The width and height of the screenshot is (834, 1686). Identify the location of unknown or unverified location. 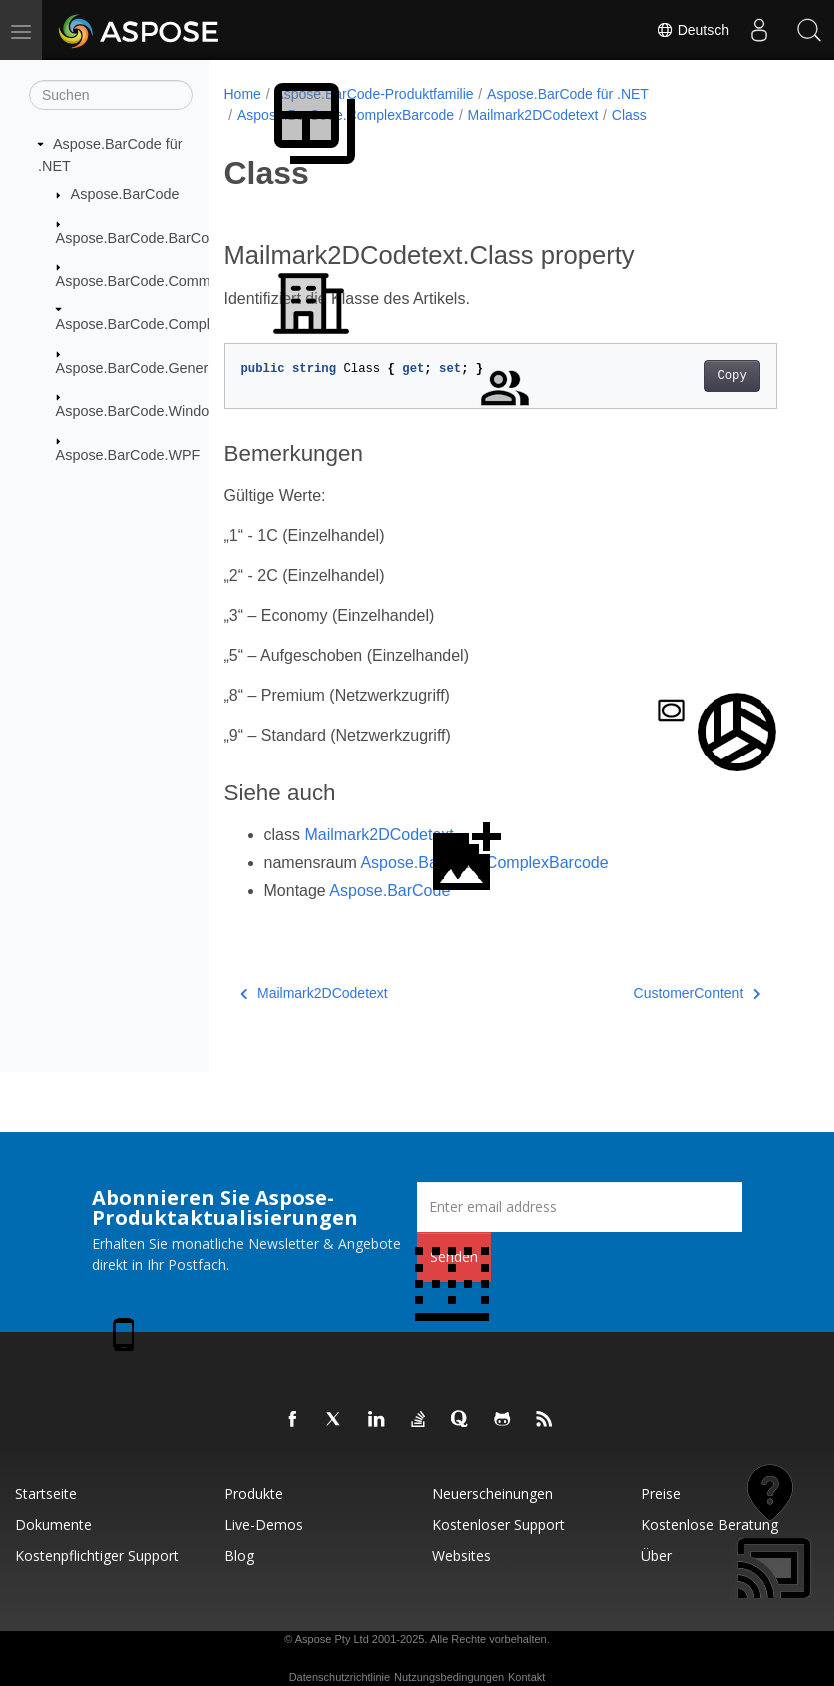
(770, 1493).